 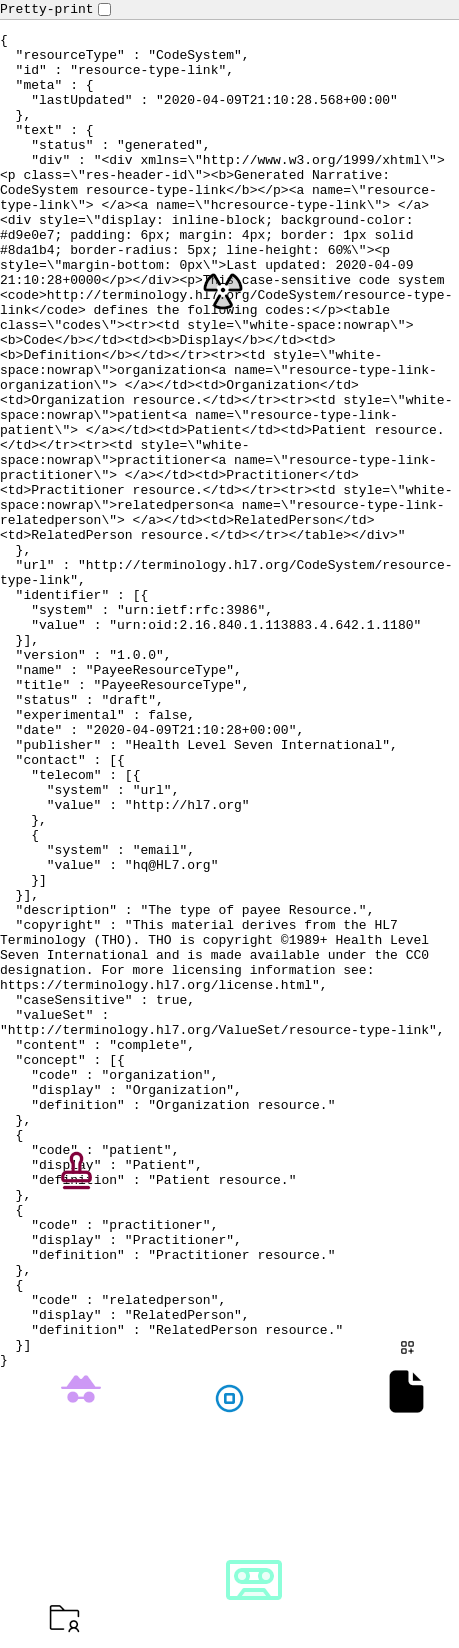 What do you see at coordinates (229, 1398) in the screenshot?
I see `stop media playback` at bounding box center [229, 1398].